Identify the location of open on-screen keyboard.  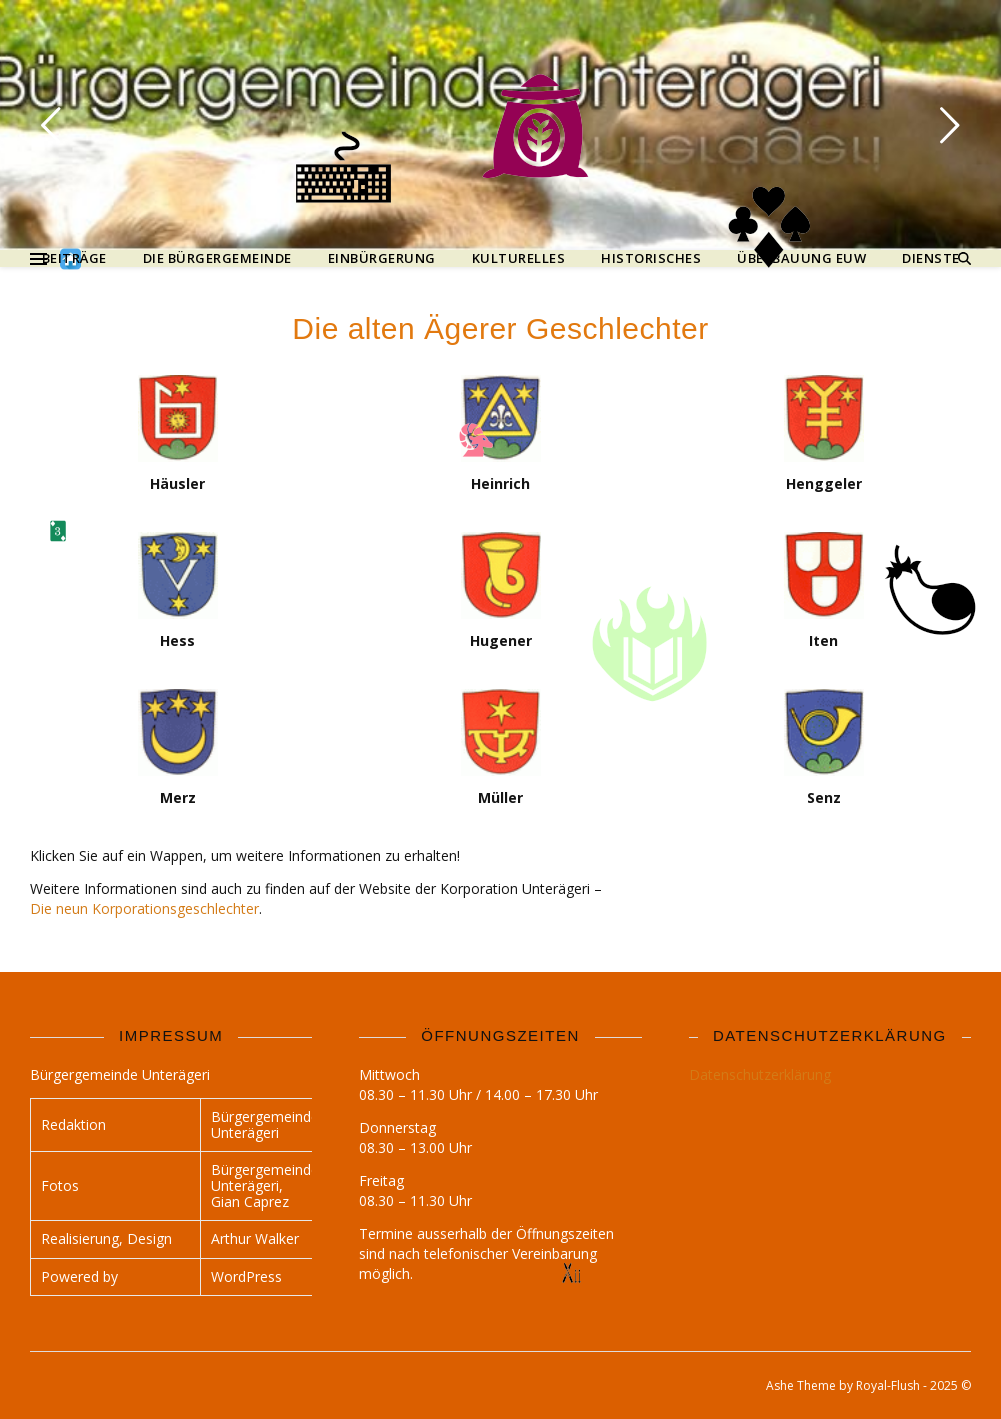
(343, 183).